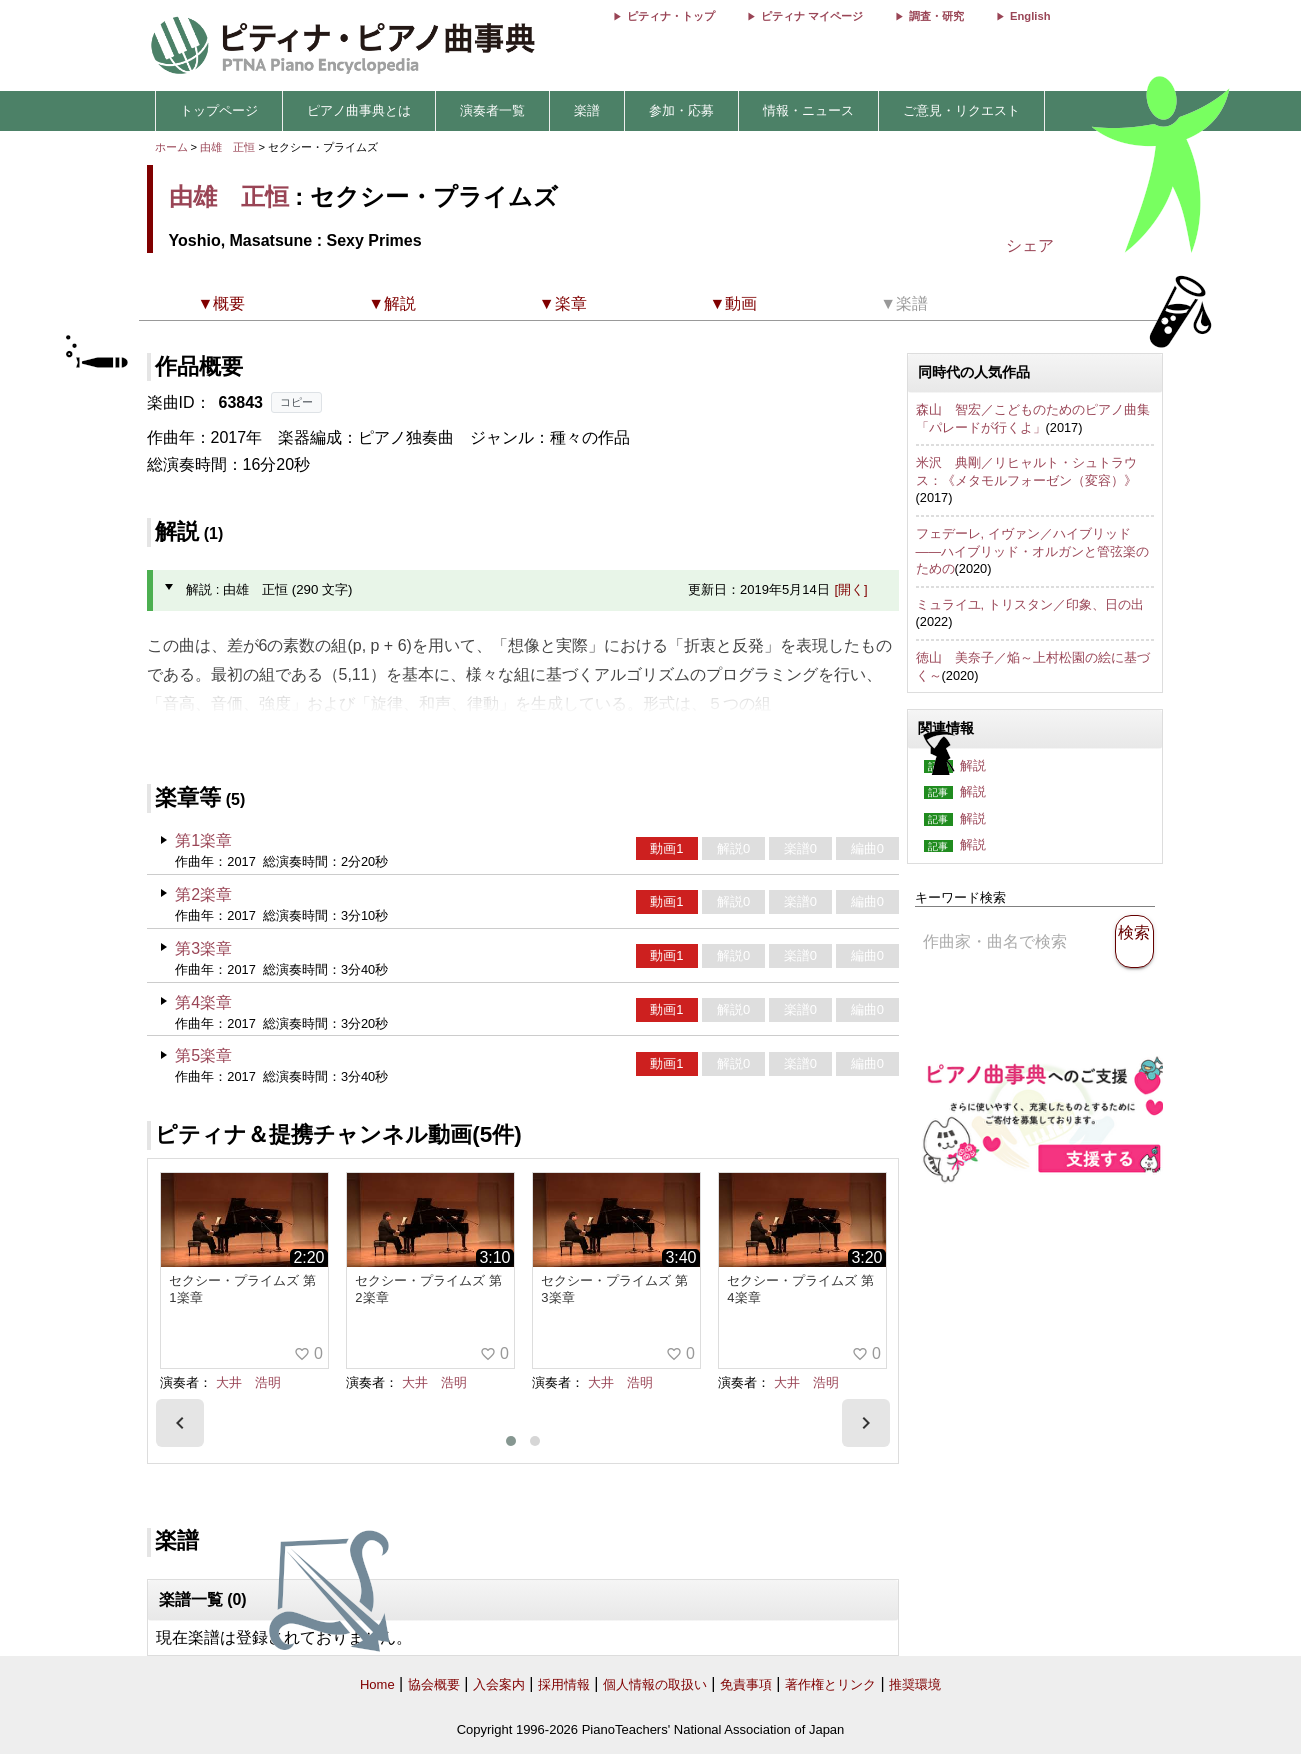 The width and height of the screenshot is (1301, 1754). Describe the element at coordinates (1161, 164) in the screenshot. I see `indicates body awareness or wellness features` at that location.